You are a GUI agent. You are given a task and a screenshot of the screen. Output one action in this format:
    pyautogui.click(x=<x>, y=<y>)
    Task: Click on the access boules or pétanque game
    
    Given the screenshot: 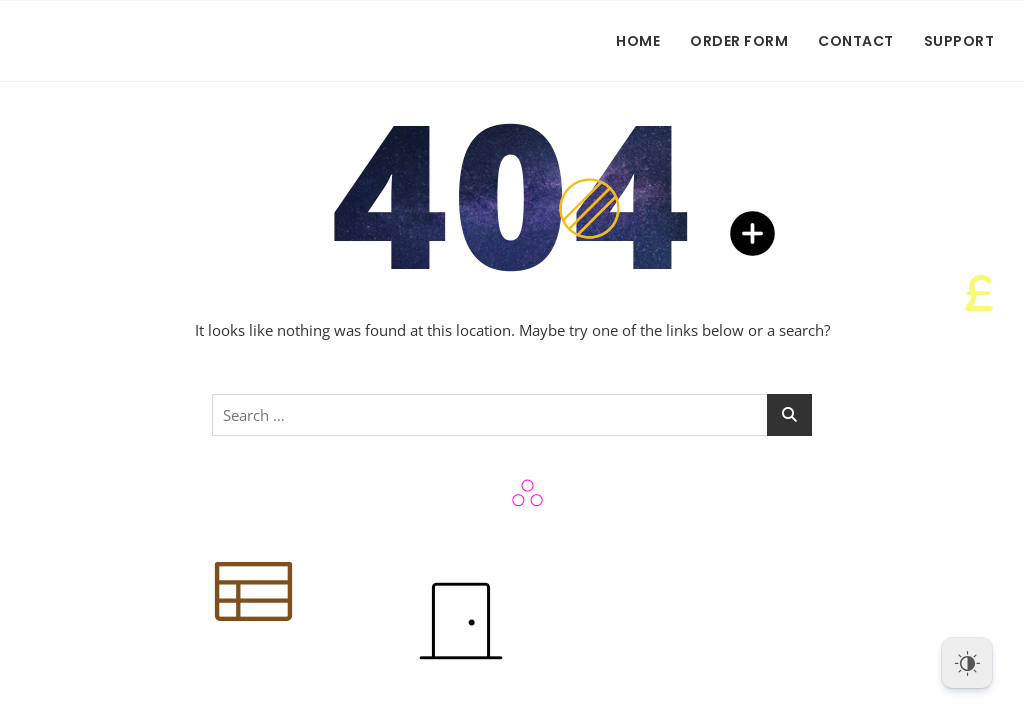 What is the action you would take?
    pyautogui.click(x=589, y=208)
    